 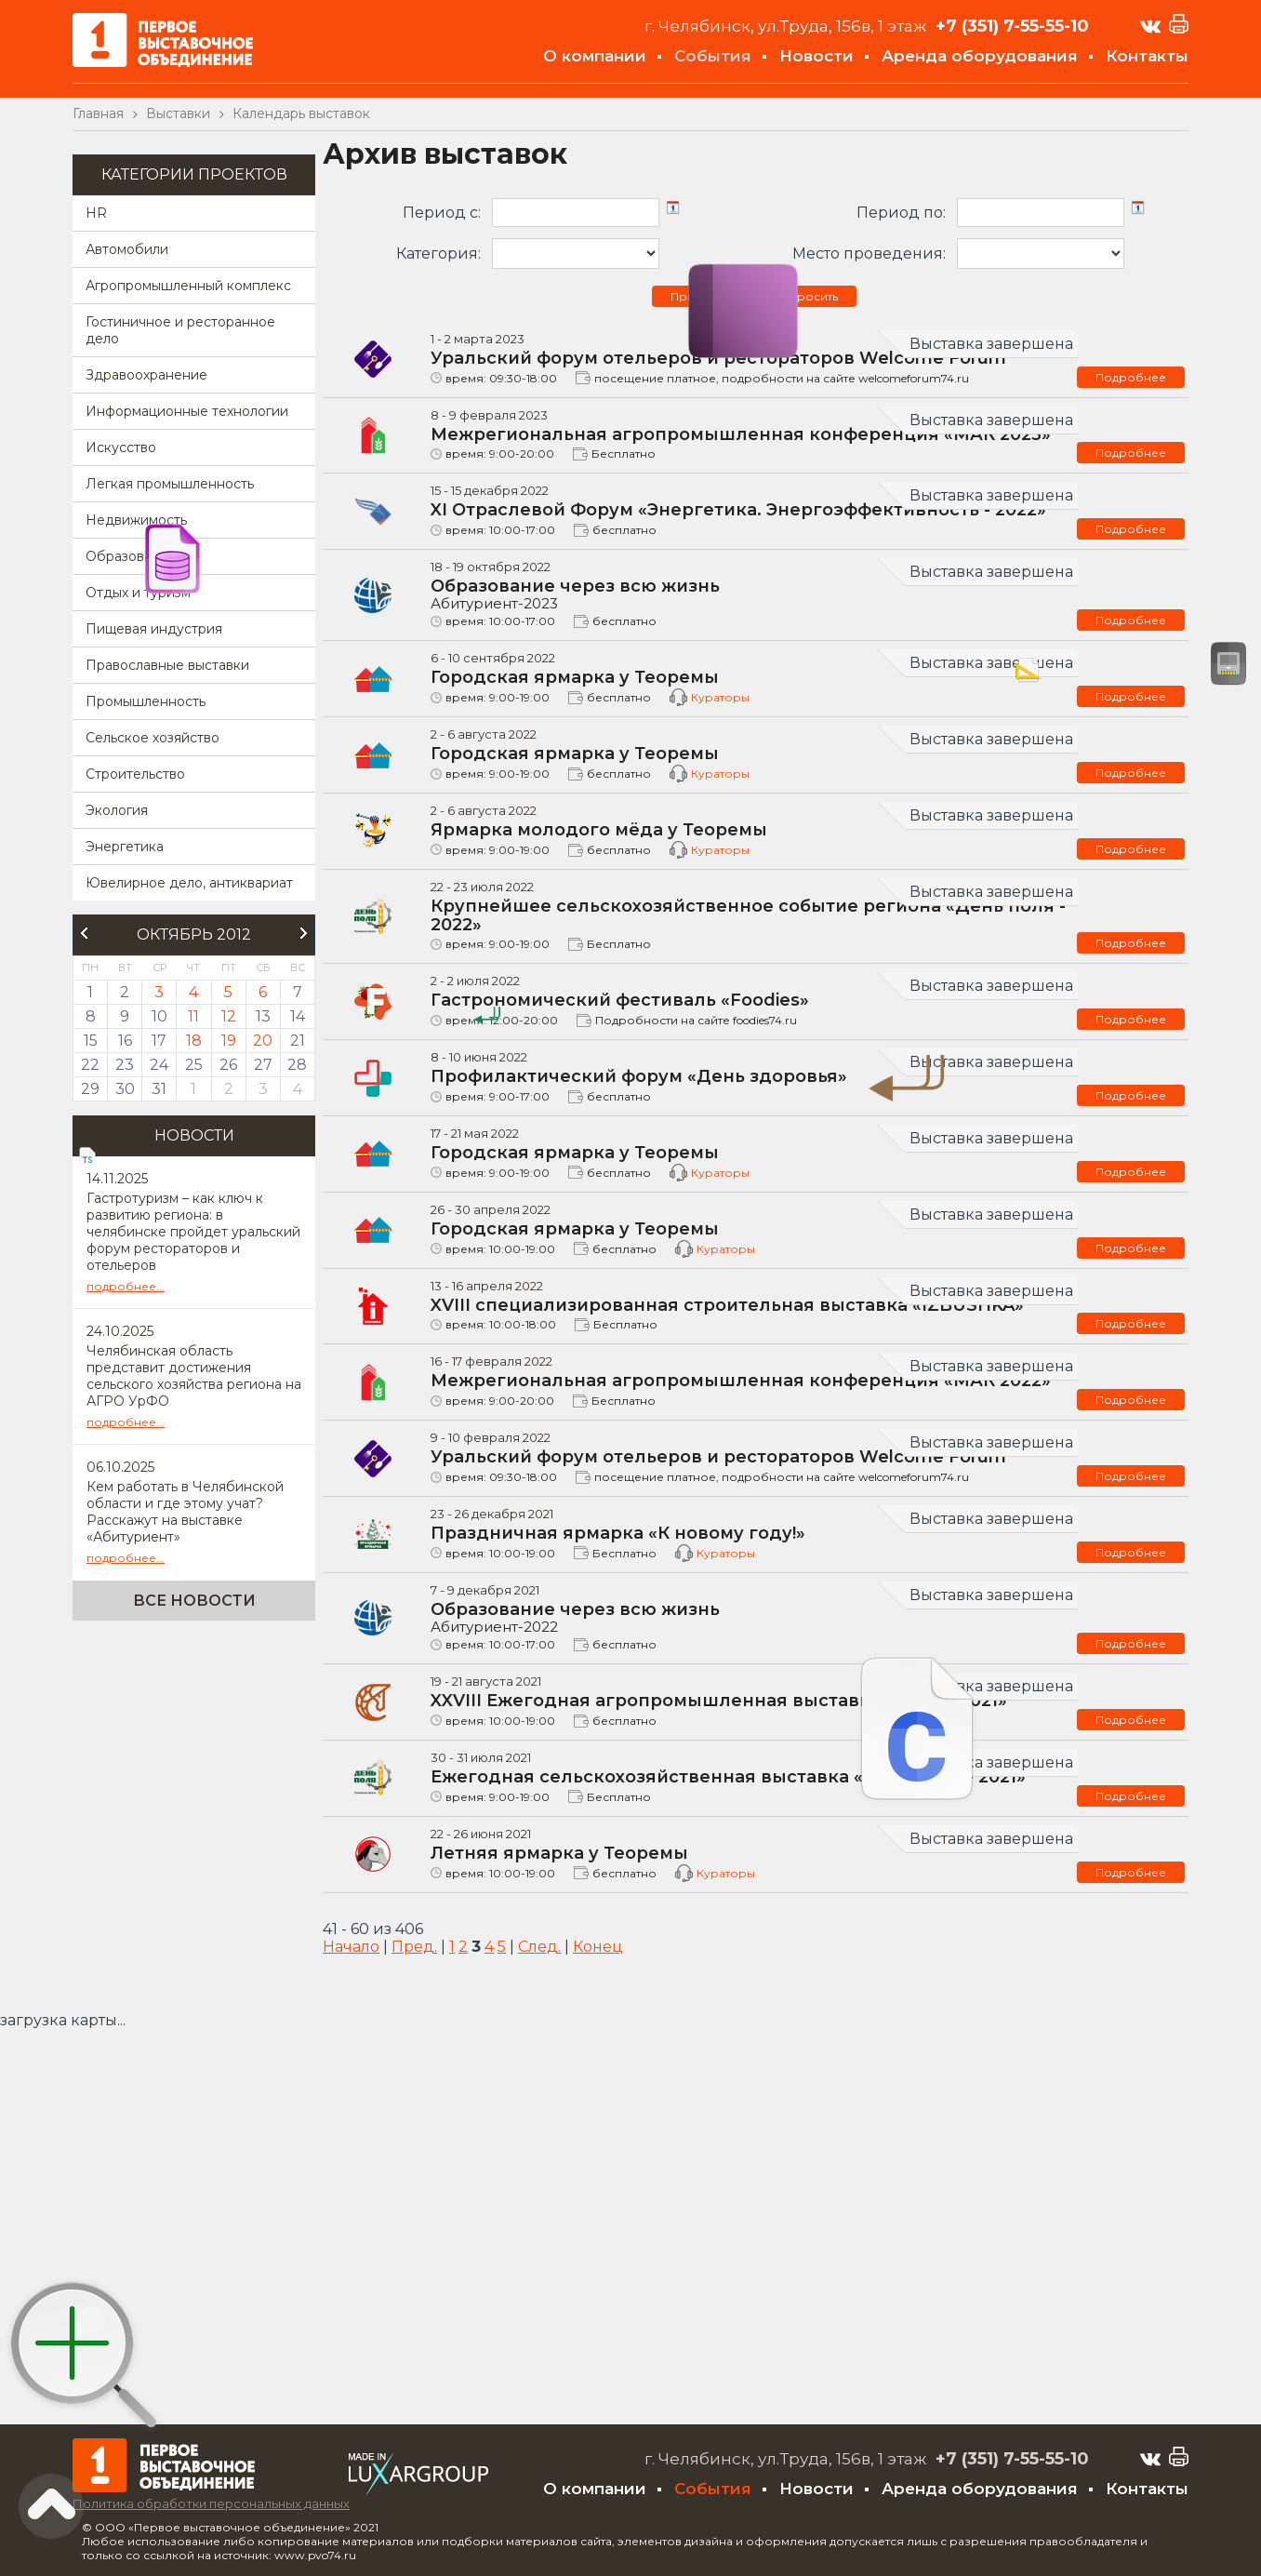 I want to click on a C programming language source file, so click(x=917, y=1728).